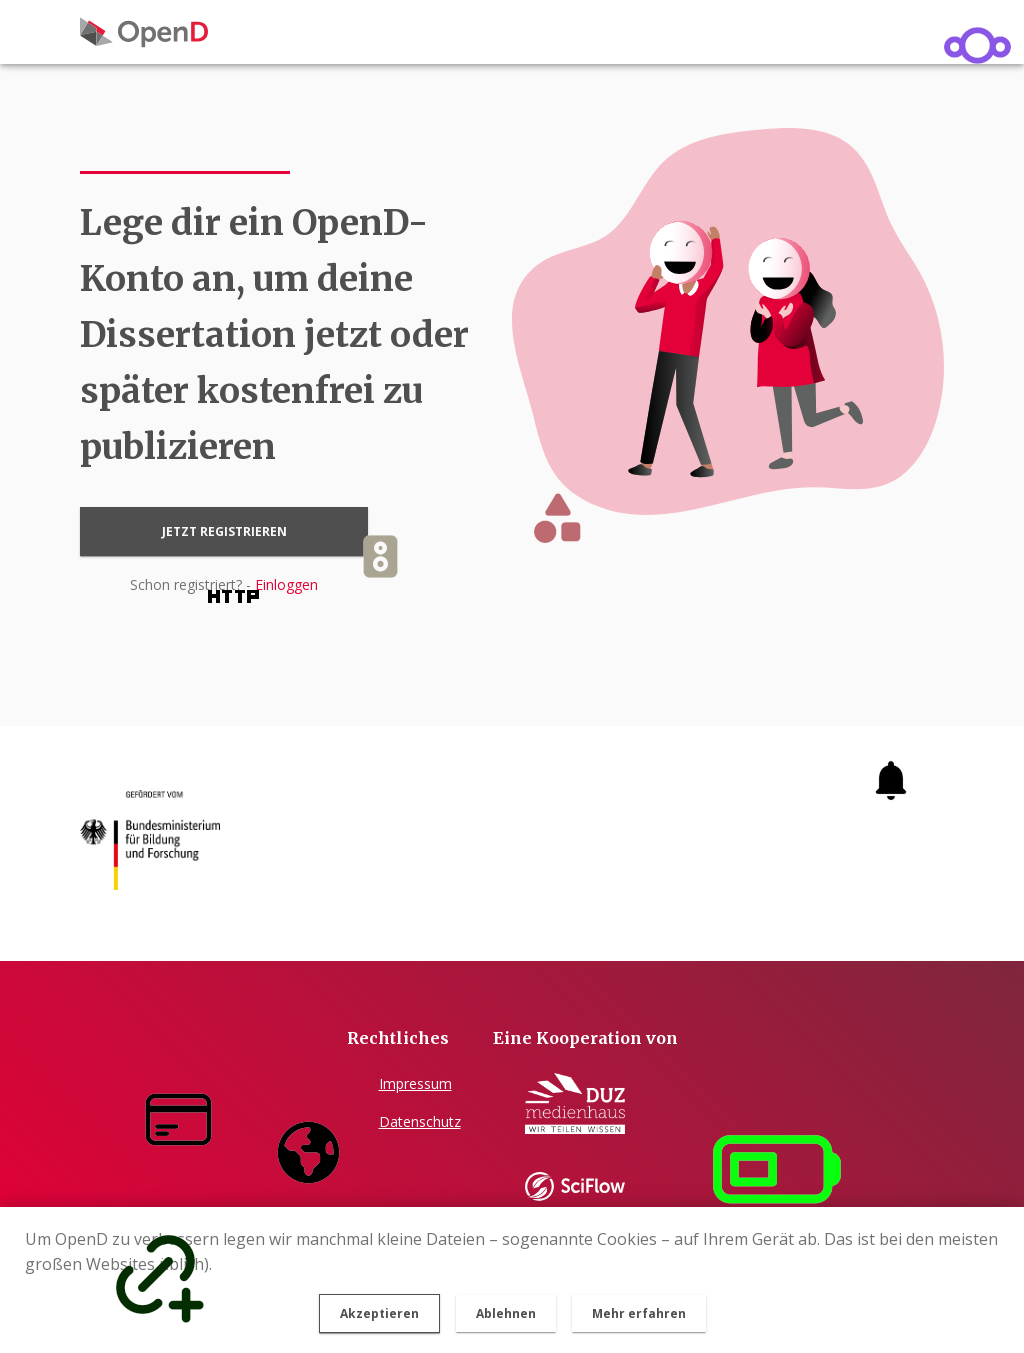  Describe the element at coordinates (178, 1119) in the screenshot. I see `manage payment methods` at that location.